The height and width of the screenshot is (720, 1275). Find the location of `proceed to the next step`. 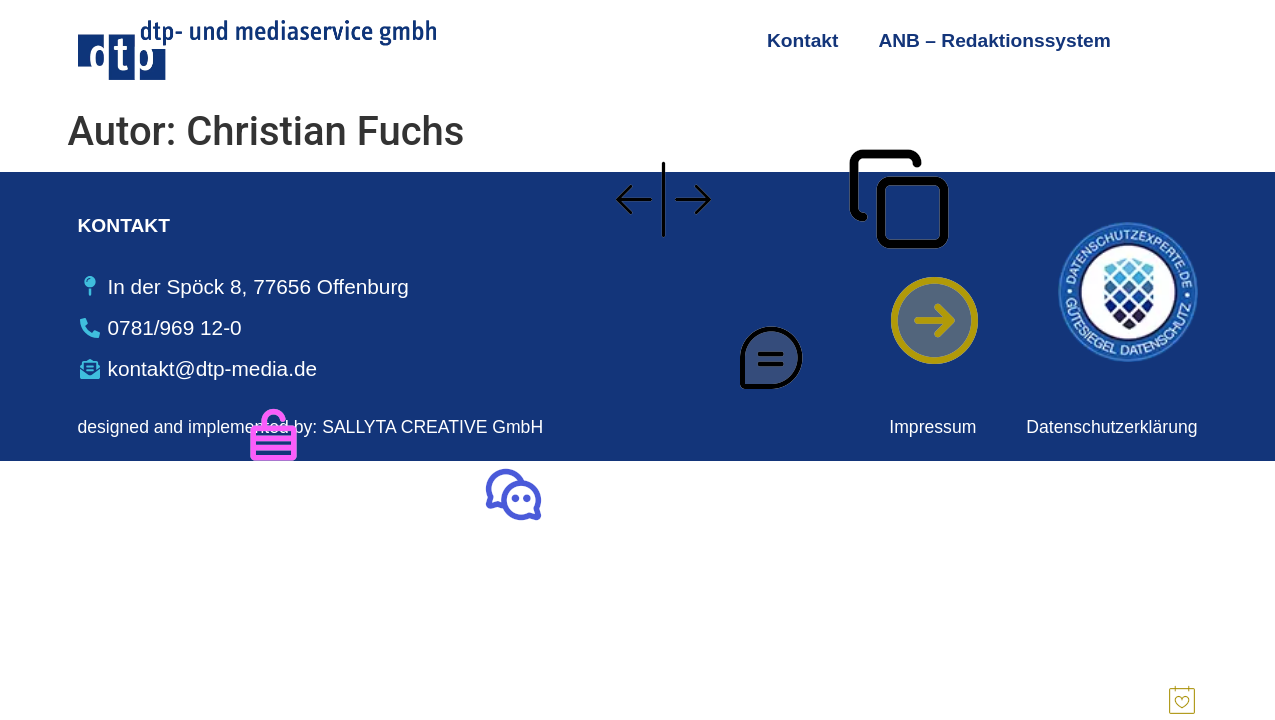

proceed to the next step is located at coordinates (934, 320).